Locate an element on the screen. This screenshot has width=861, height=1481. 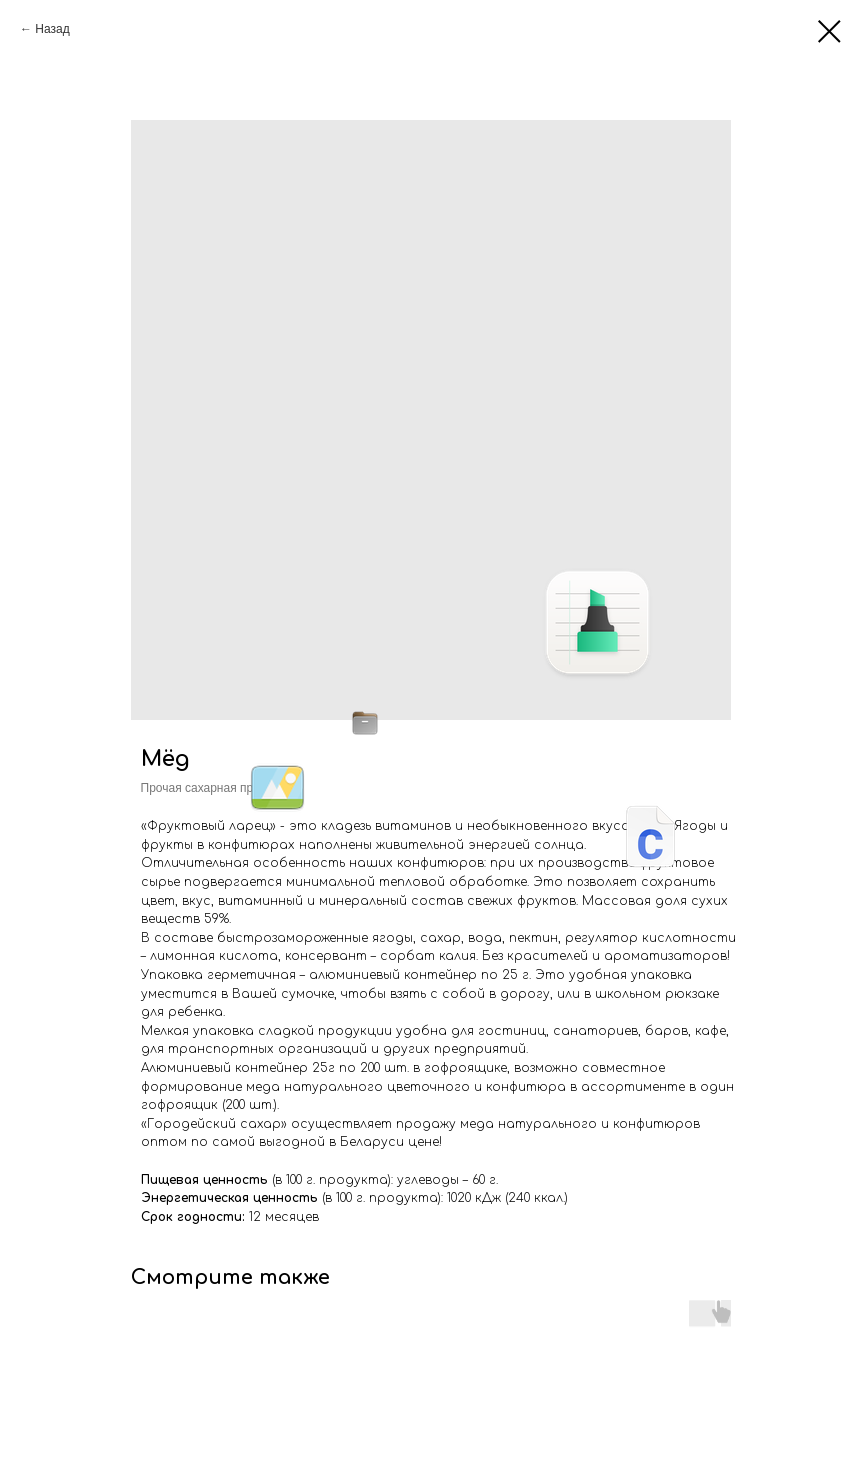
open file manager application is located at coordinates (365, 723).